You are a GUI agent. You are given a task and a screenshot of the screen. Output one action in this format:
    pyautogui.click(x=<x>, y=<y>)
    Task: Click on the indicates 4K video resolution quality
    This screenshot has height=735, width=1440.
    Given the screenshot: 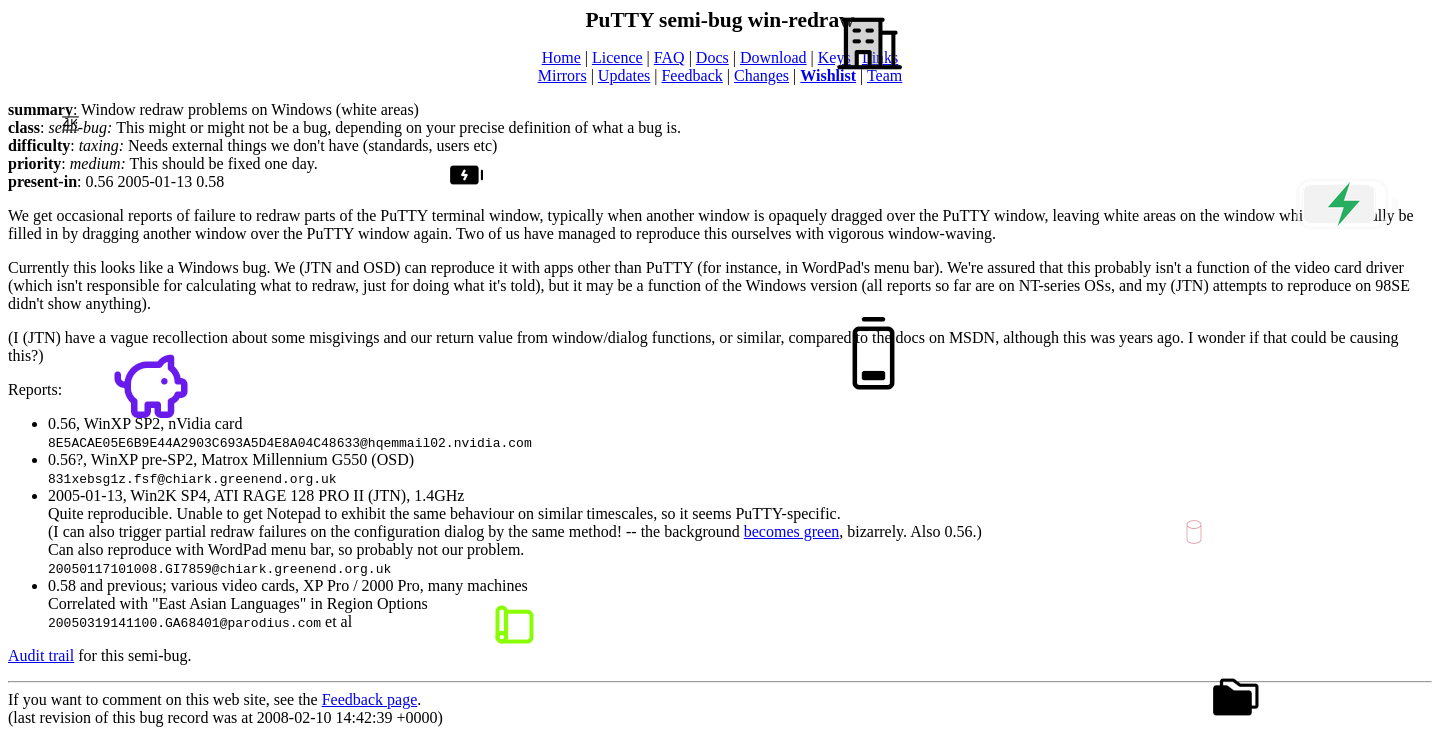 What is the action you would take?
    pyautogui.click(x=70, y=123)
    